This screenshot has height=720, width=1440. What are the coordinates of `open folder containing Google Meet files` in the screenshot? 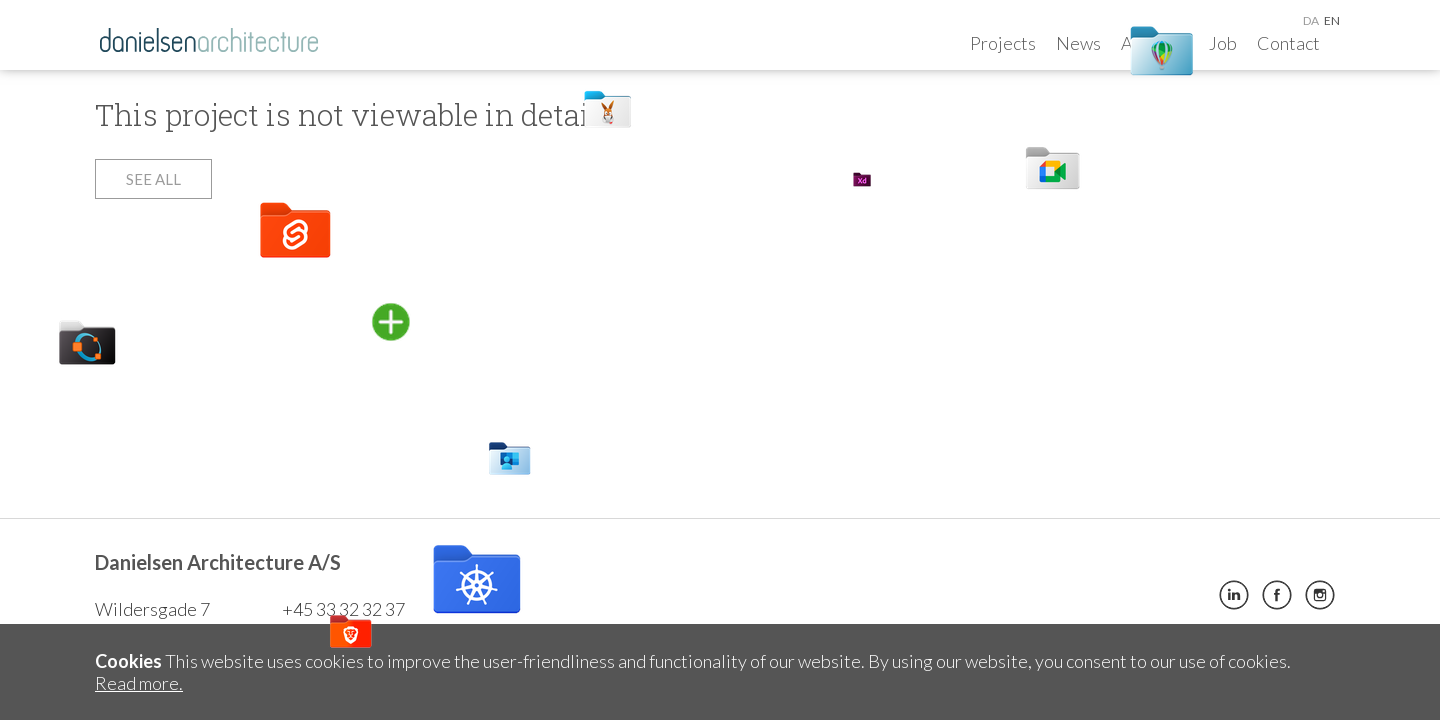 It's located at (1052, 169).